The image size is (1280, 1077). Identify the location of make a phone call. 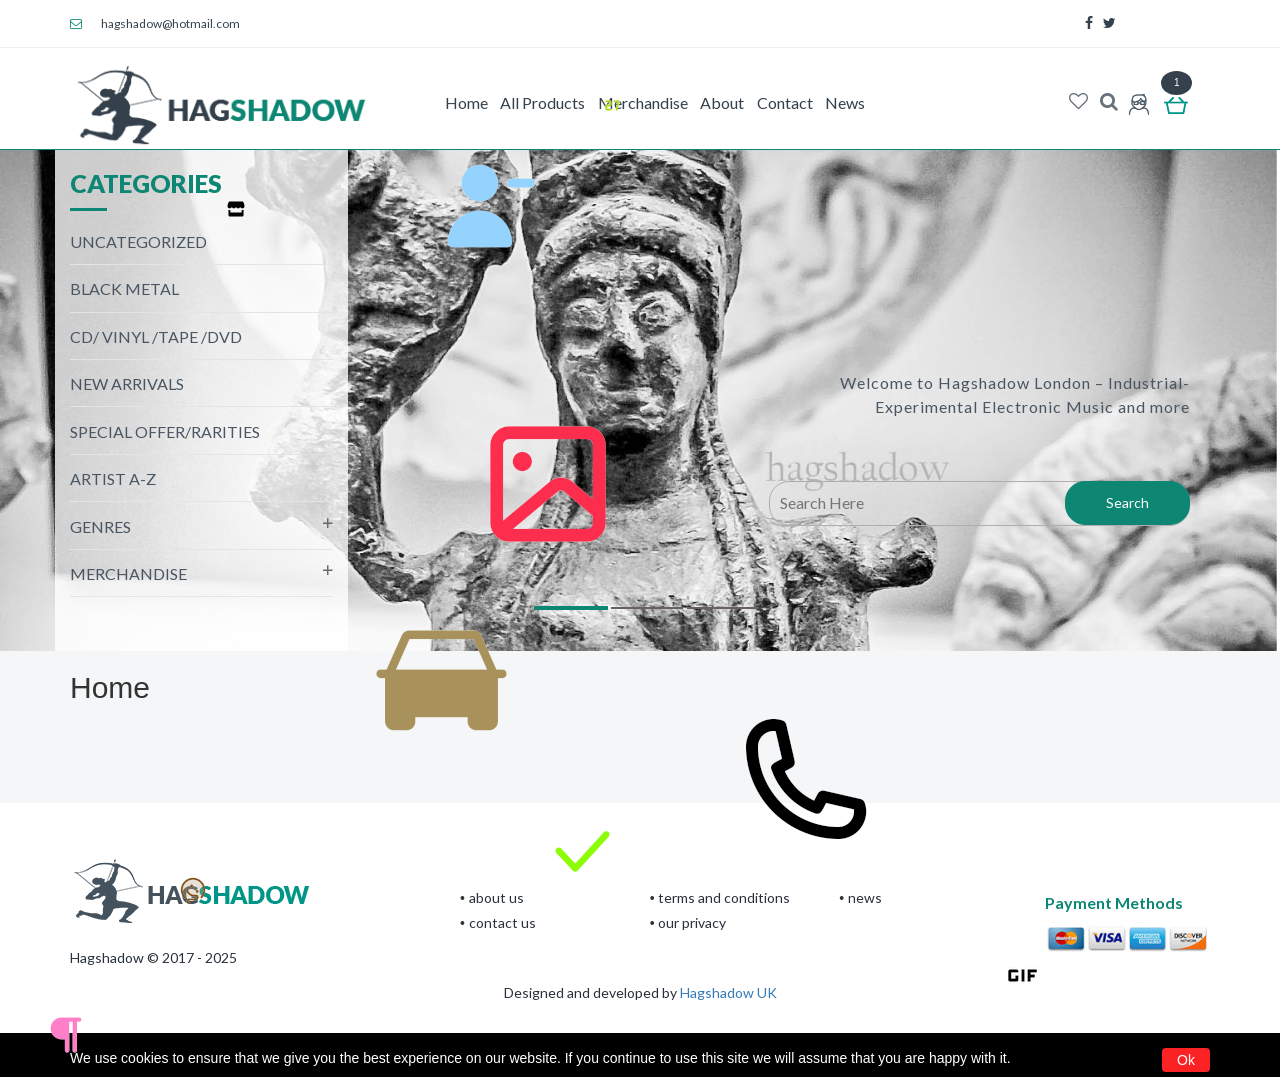
(806, 779).